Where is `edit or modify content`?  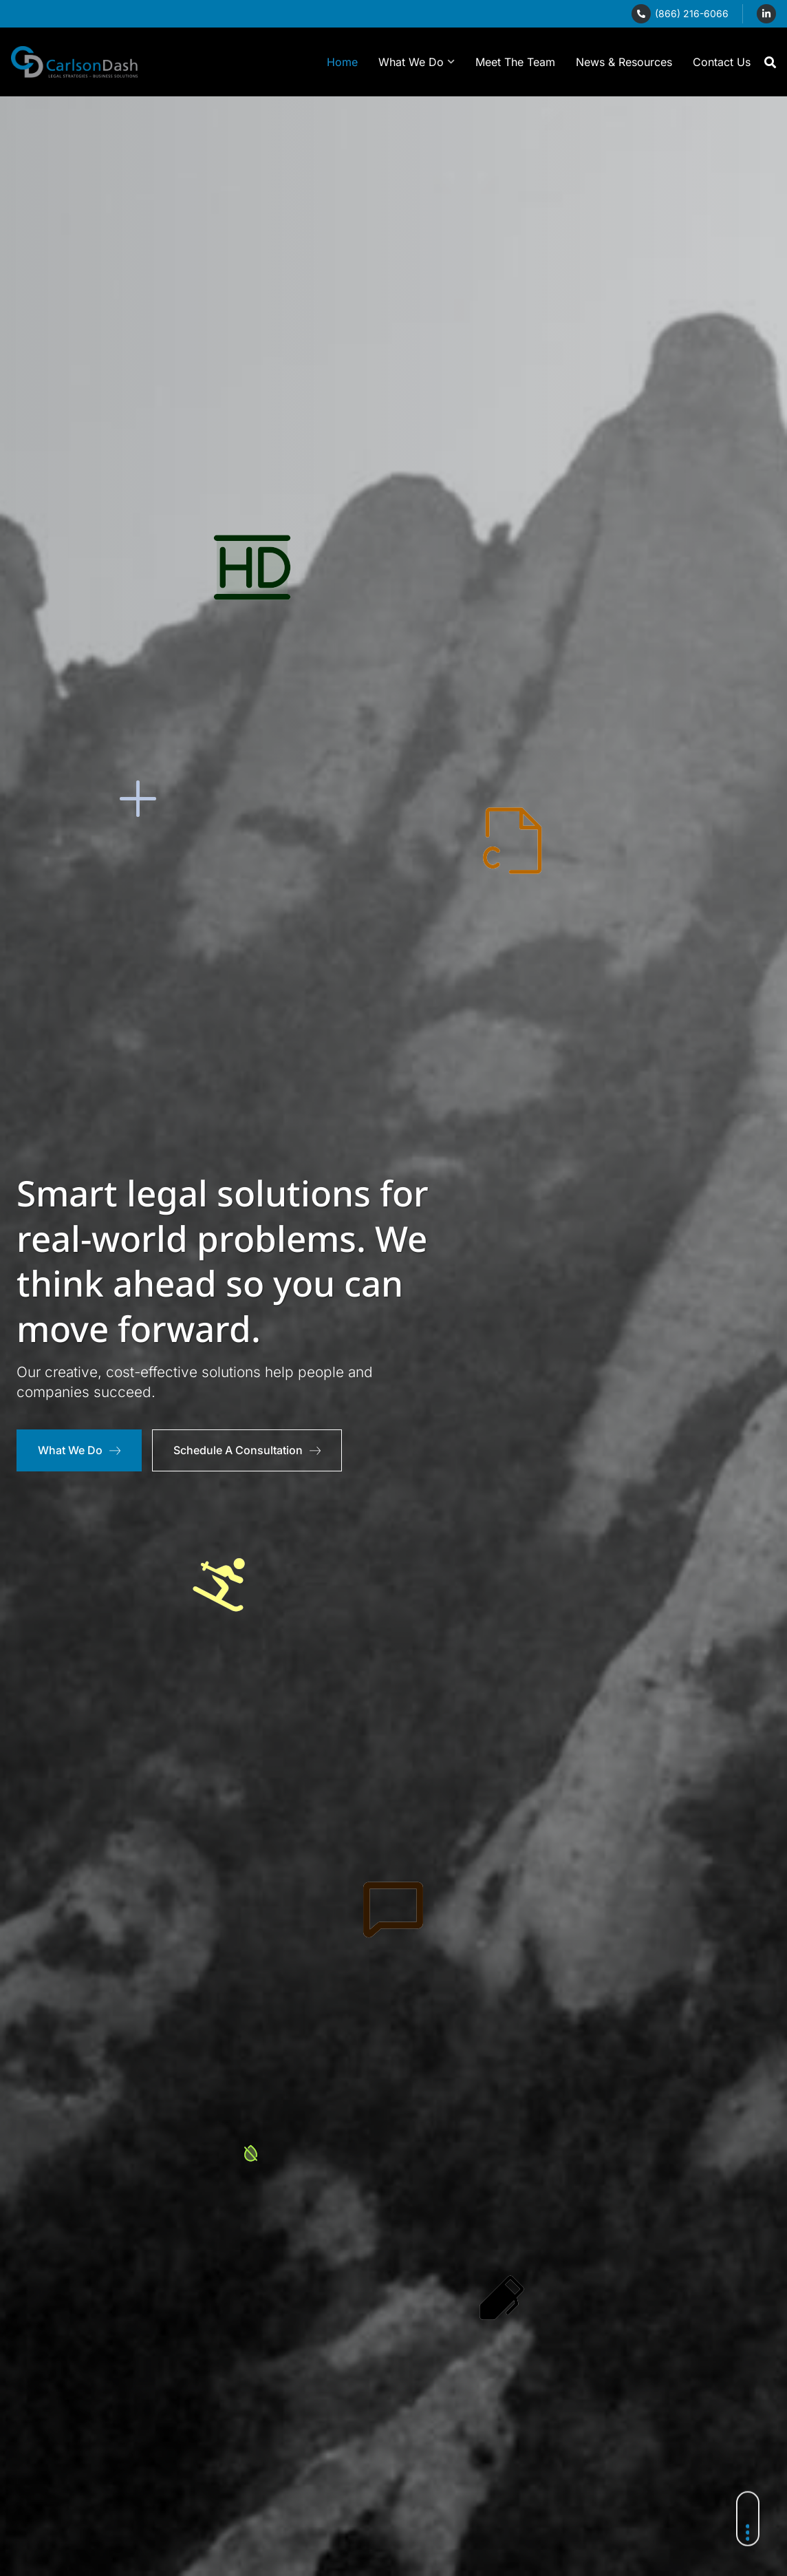
edit or modify content is located at coordinates (501, 2299).